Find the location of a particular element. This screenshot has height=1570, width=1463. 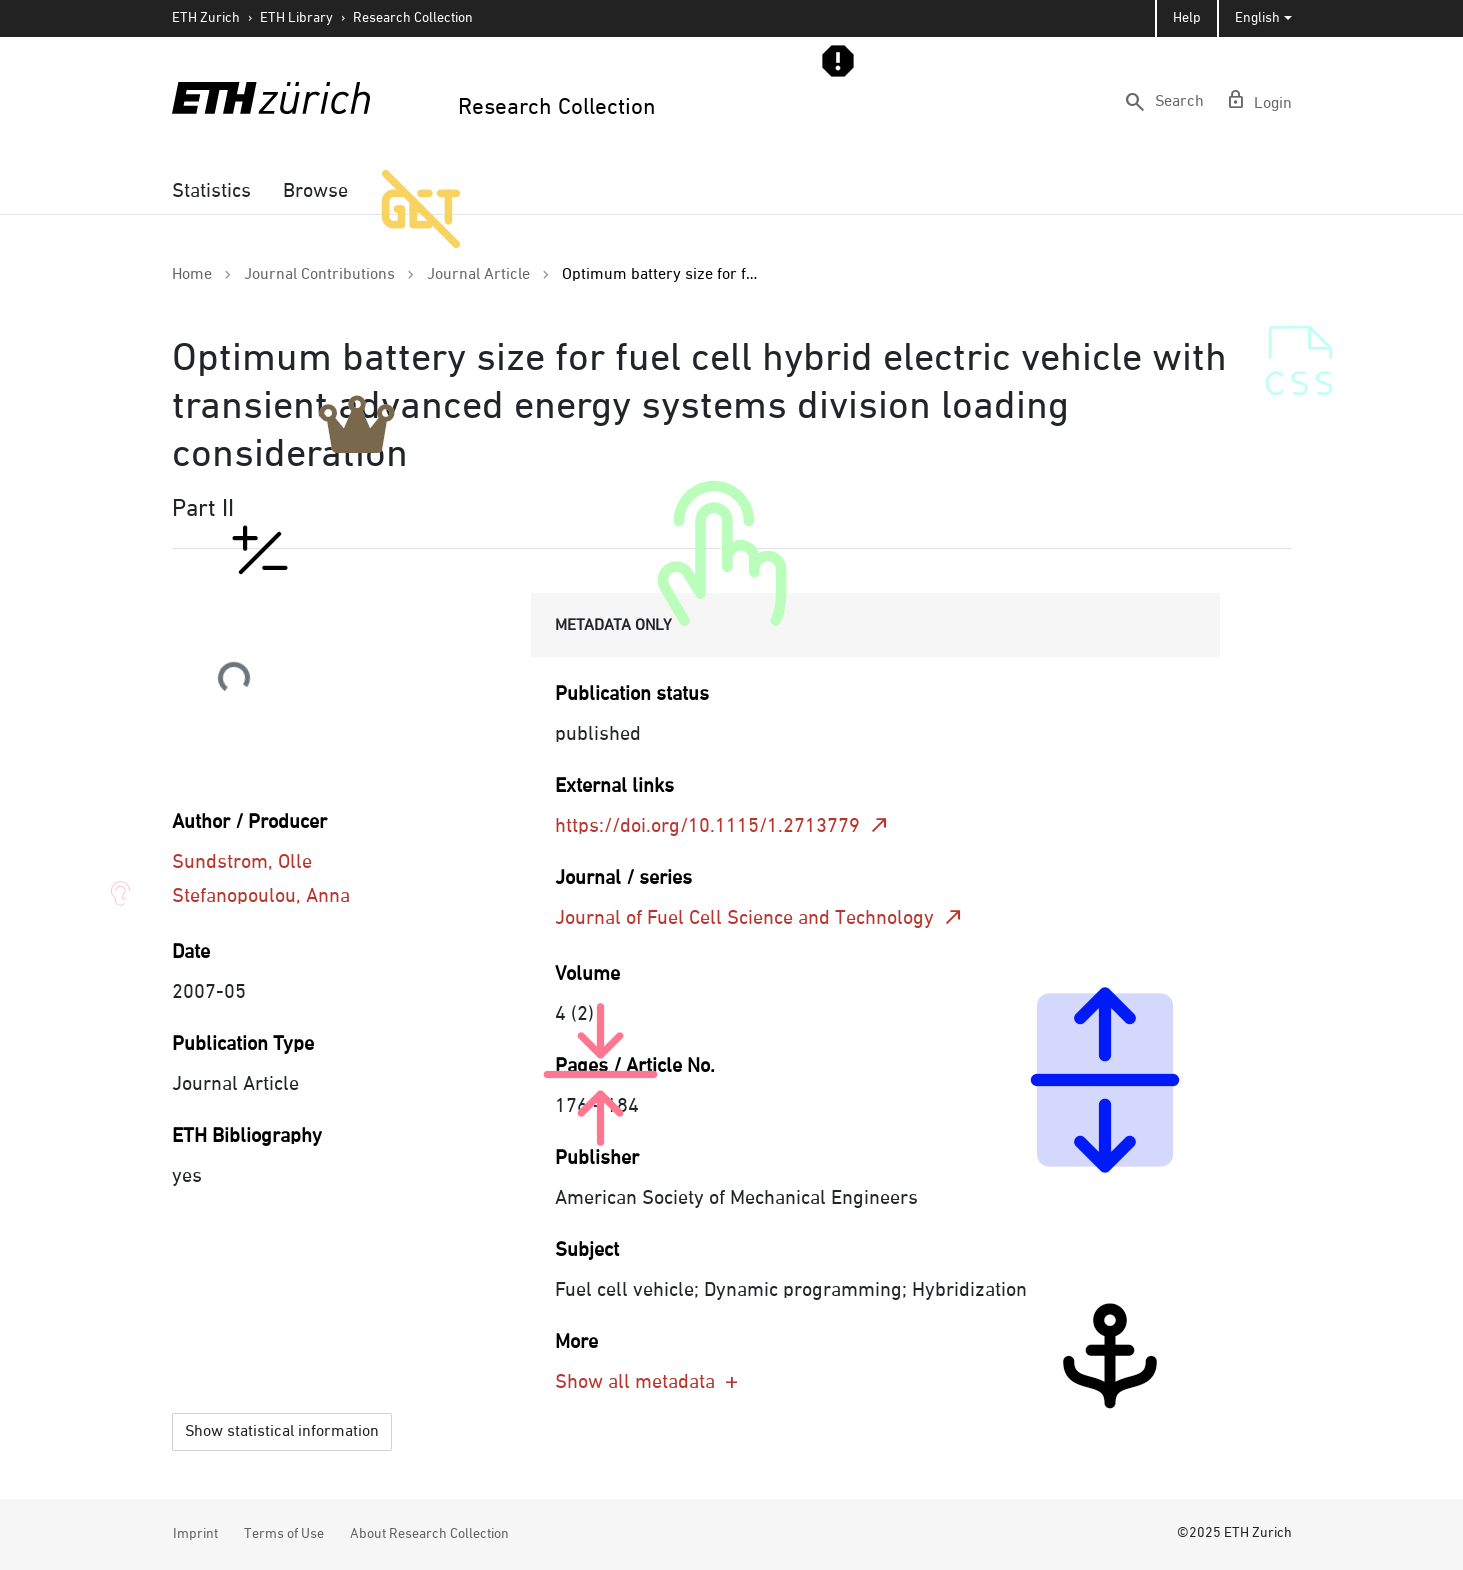

indicates http get request is disabled or blocked is located at coordinates (421, 209).